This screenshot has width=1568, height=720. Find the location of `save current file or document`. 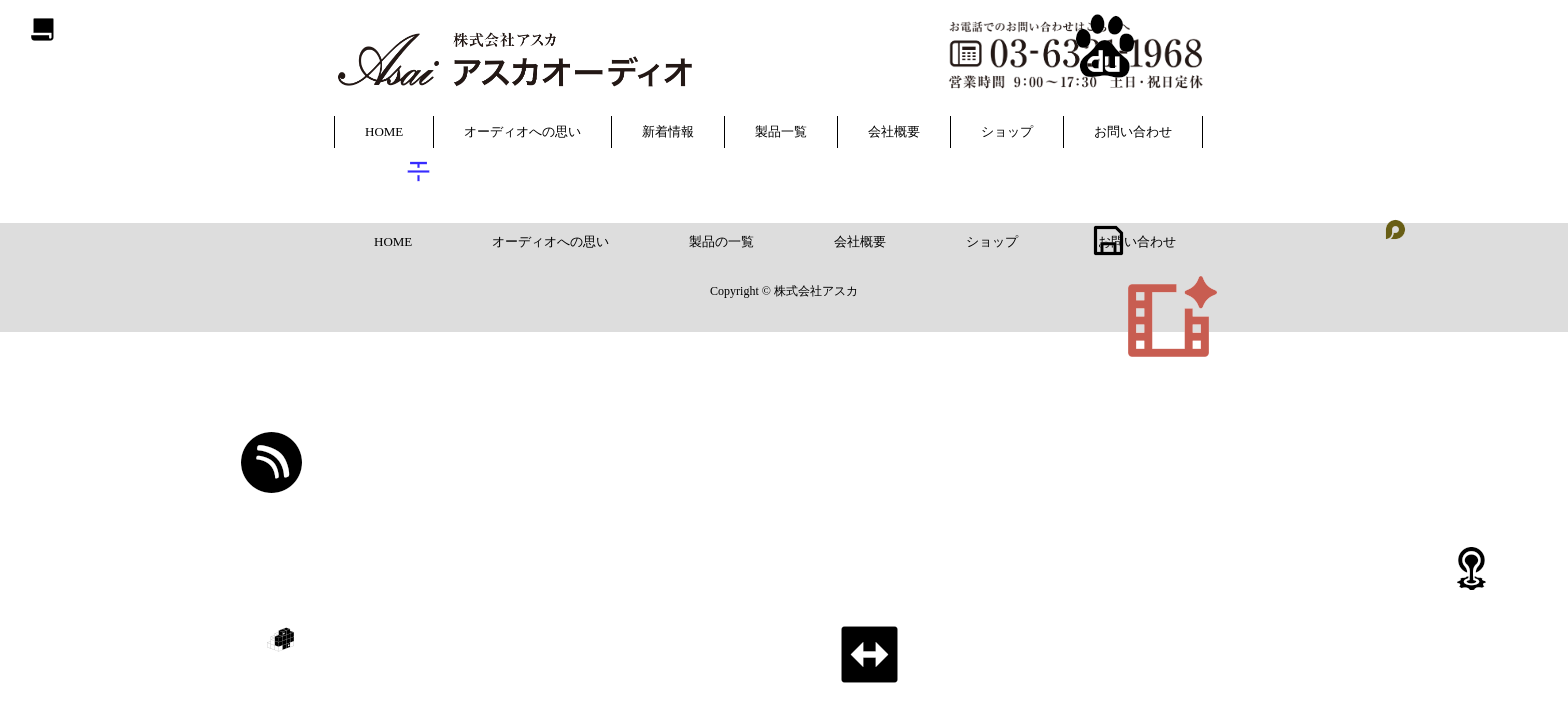

save current file or document is located at coordinates (1108, 240).